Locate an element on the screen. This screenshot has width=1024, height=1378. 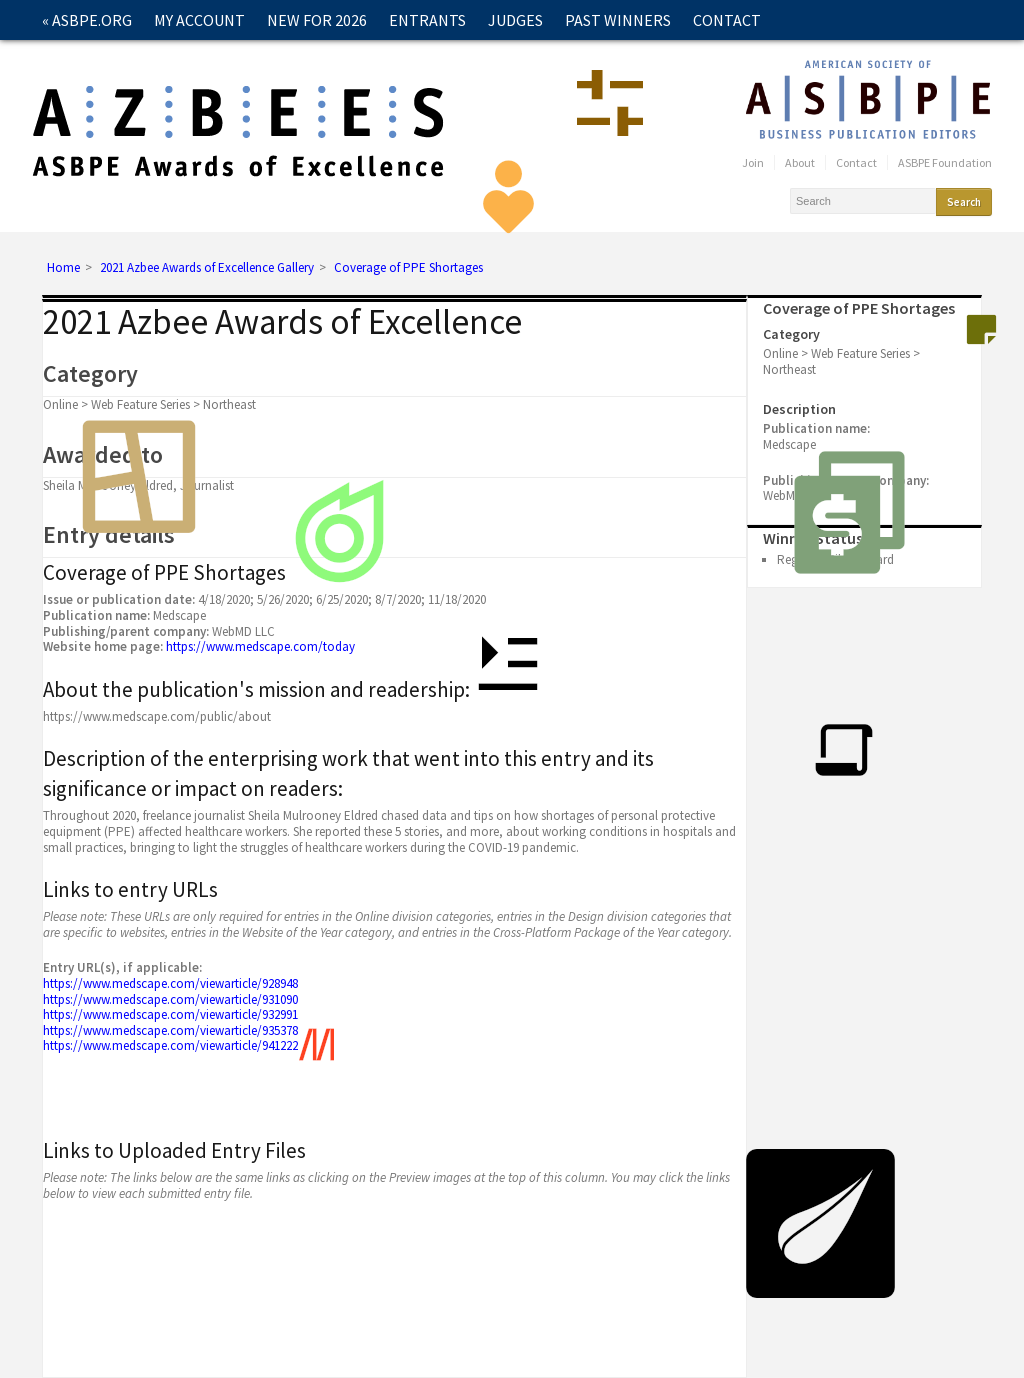
view currency or financial documents is located at coordinates (849, 512).